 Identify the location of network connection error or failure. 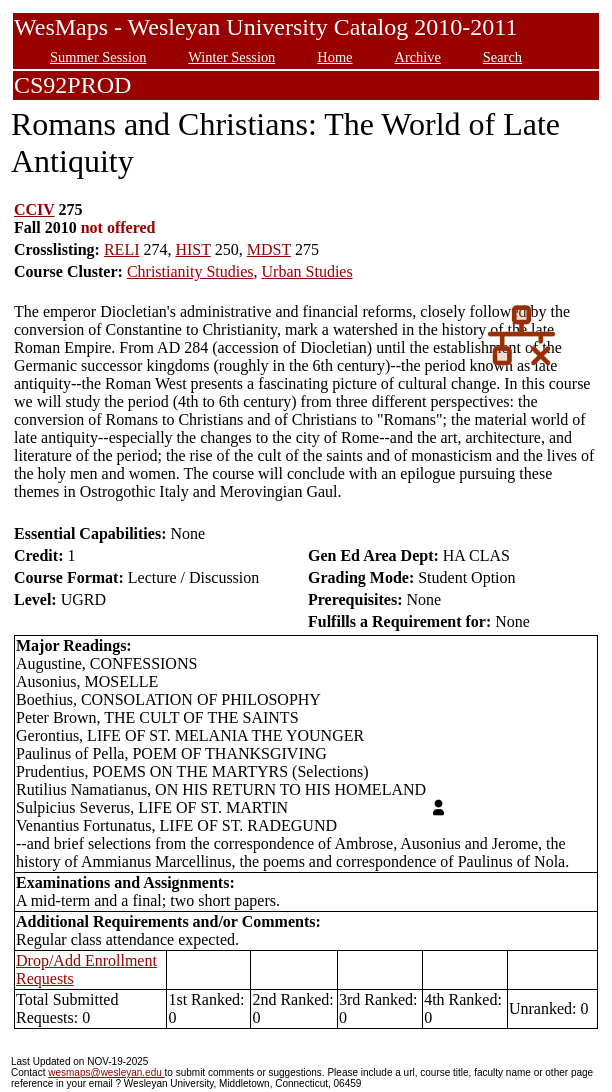
(521, 336).